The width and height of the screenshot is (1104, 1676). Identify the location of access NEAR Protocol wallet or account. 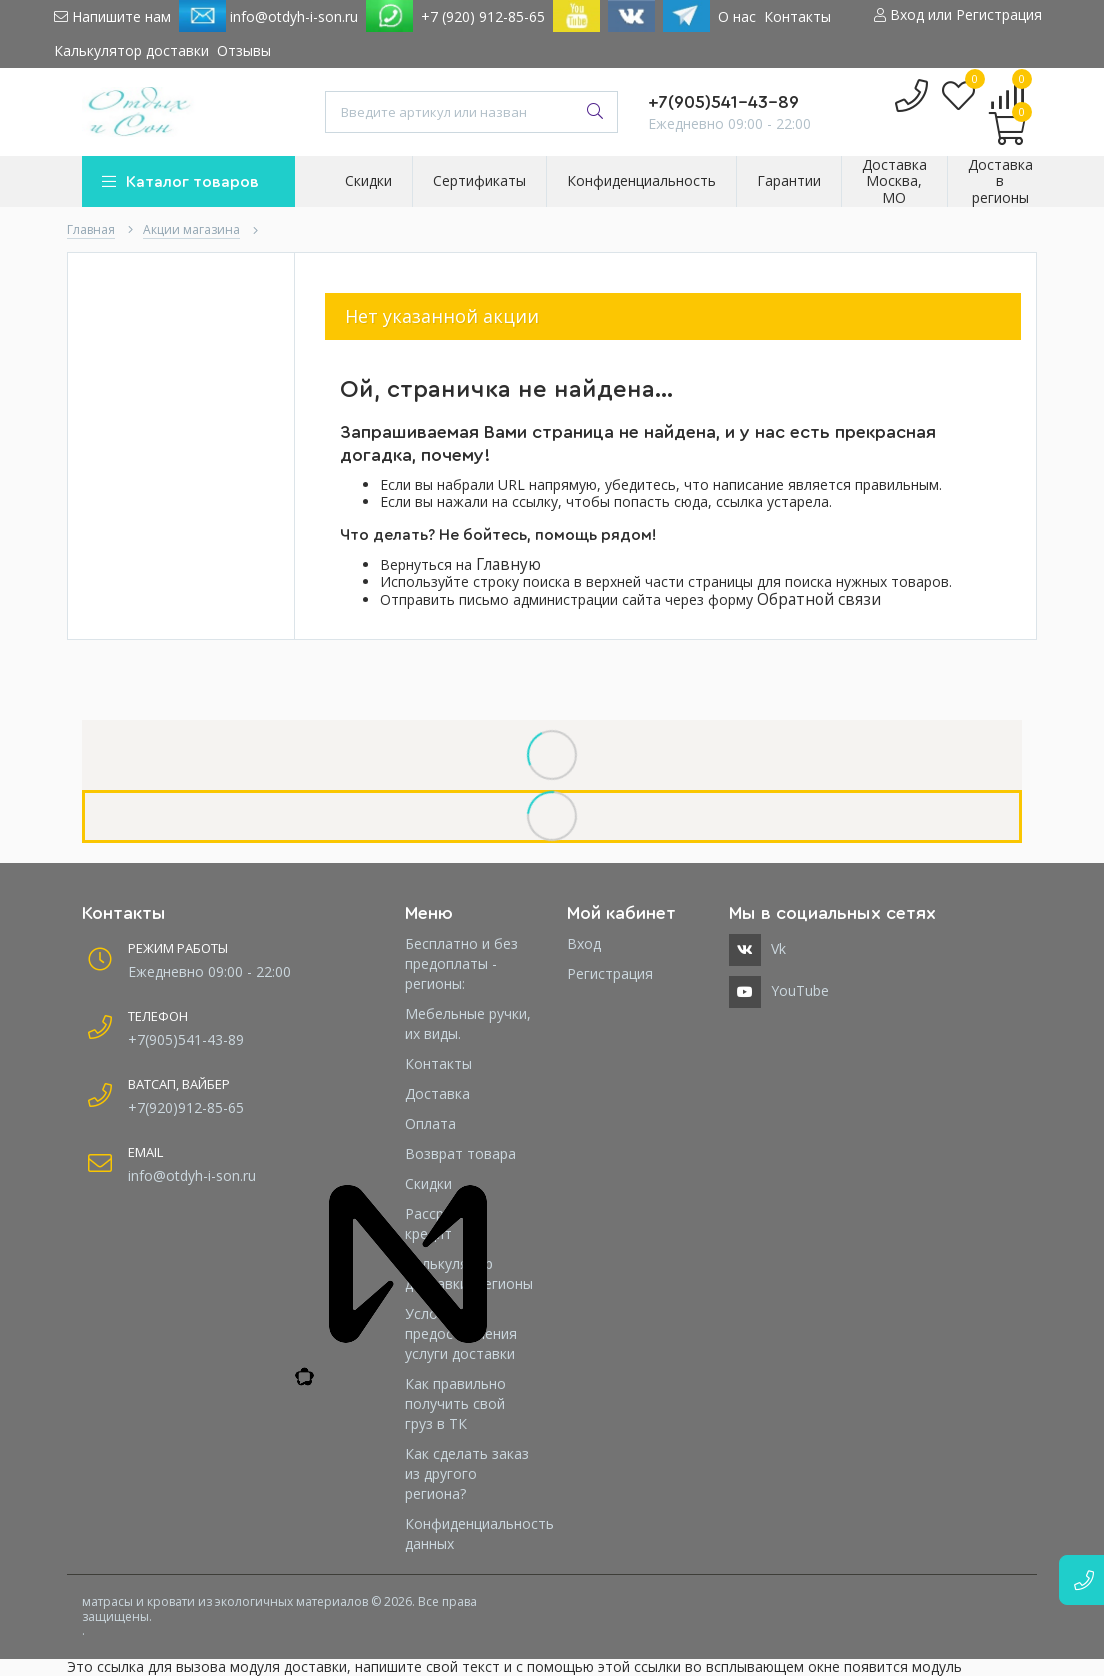
(408, 1264).